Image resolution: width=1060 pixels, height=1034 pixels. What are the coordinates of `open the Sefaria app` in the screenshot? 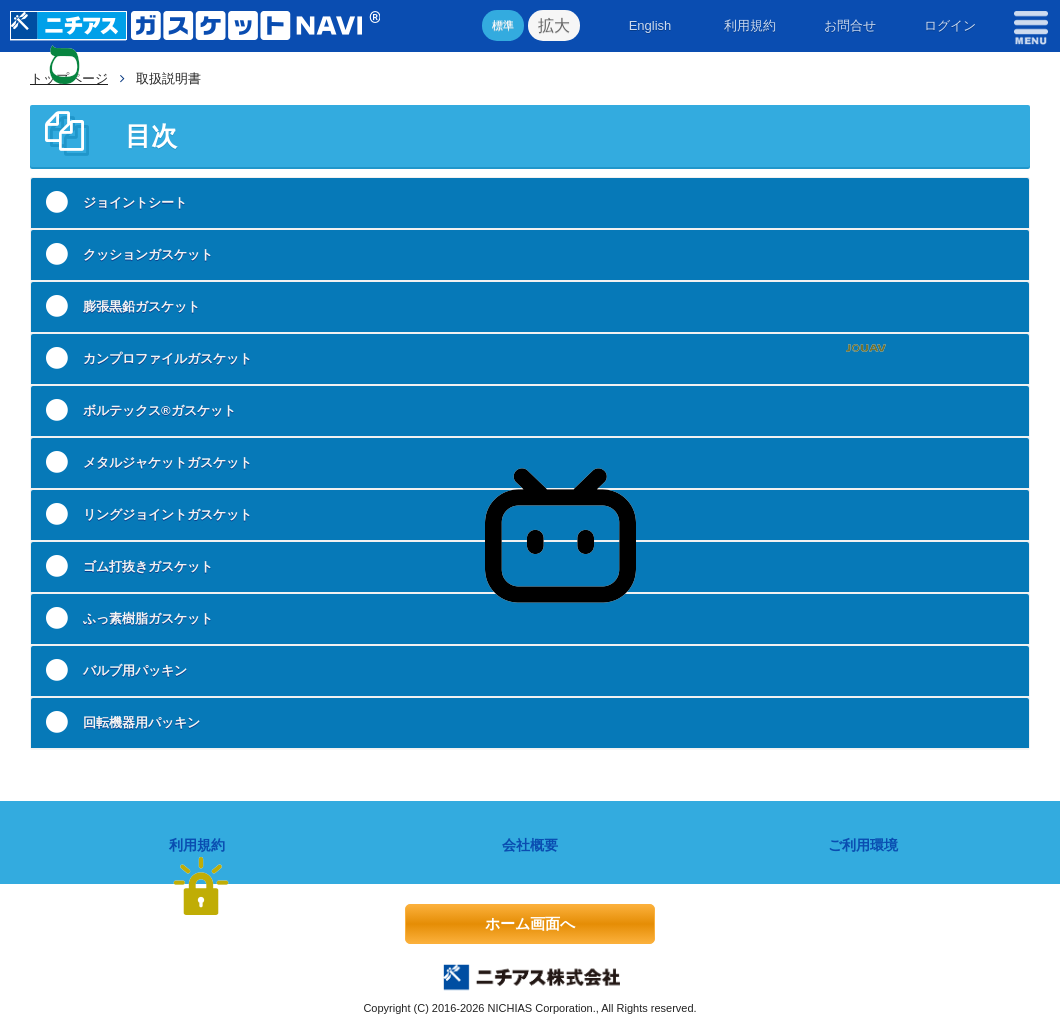 It's located at (64, 64).